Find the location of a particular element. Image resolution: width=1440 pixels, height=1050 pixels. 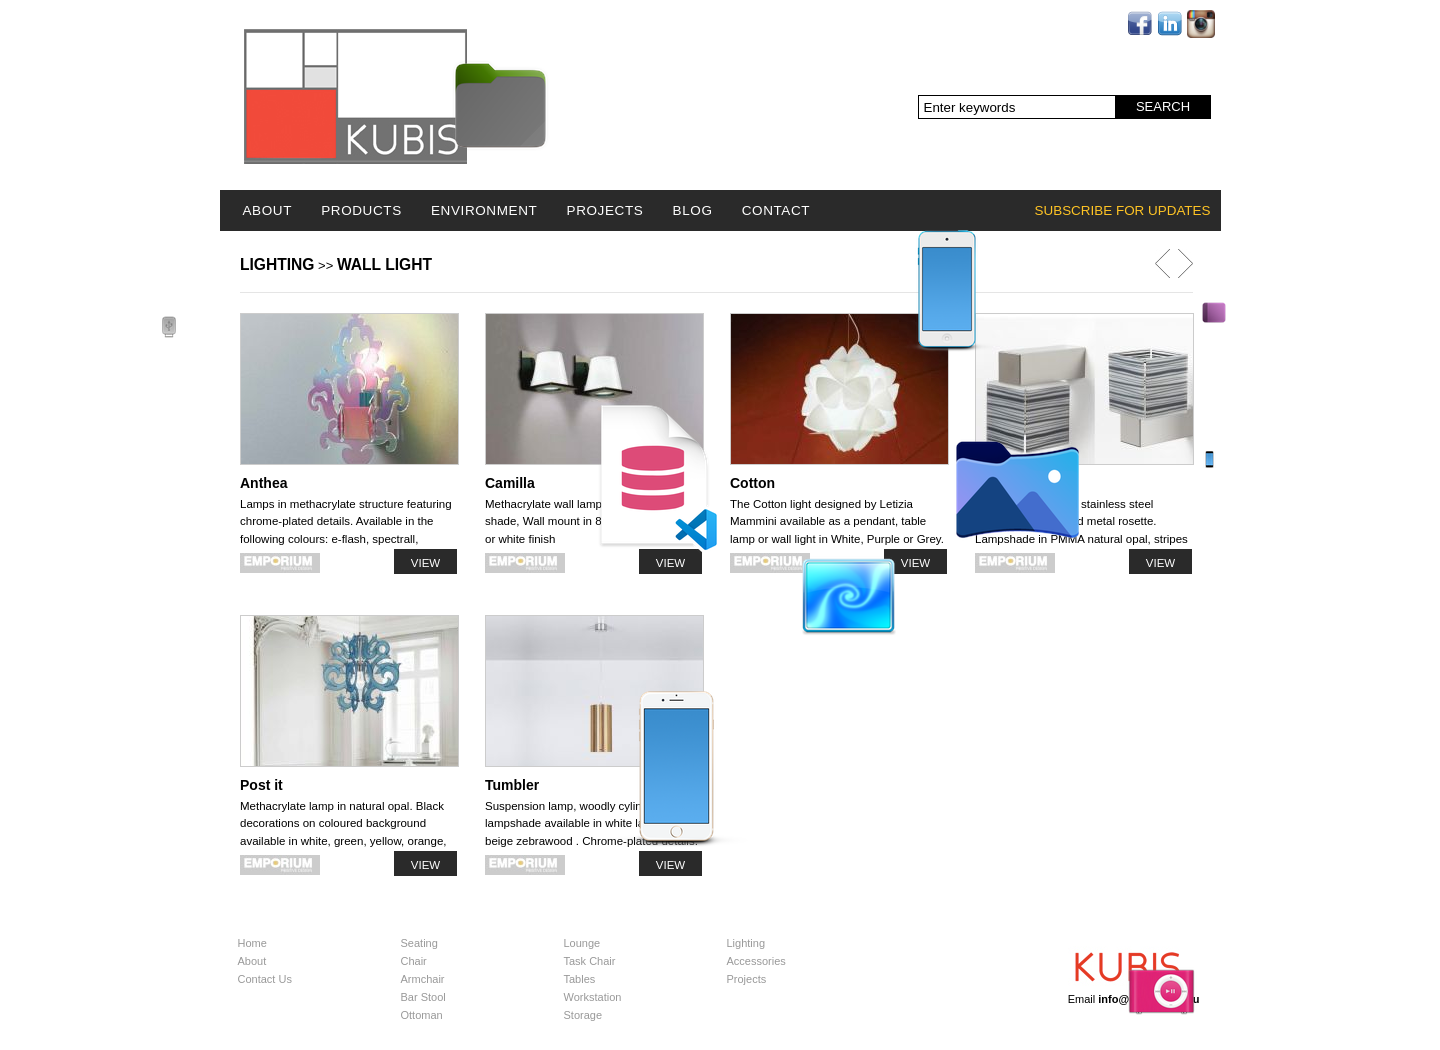

access desktop folder is located at coordinates (1214, 312).